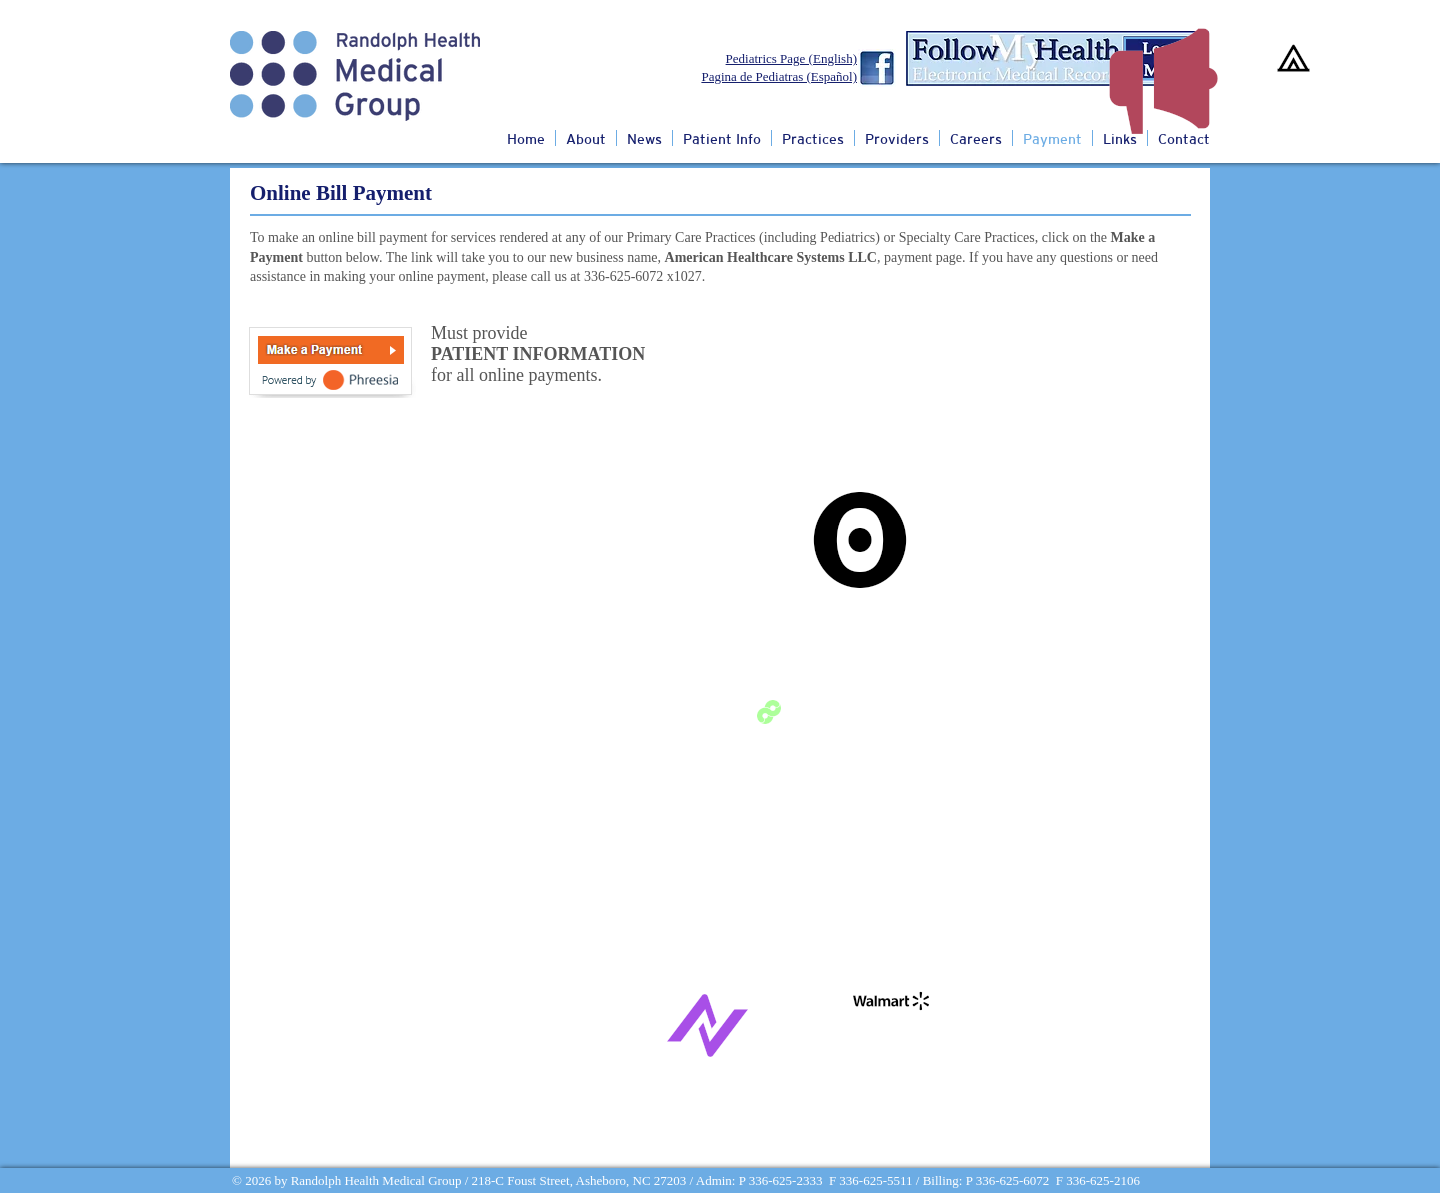 This screenshot has height=1193, width=1440. What do you see at coordinates (707, 1025) in the screenshot?
I see `norco brand logo` at bounding box center [707, 1025].